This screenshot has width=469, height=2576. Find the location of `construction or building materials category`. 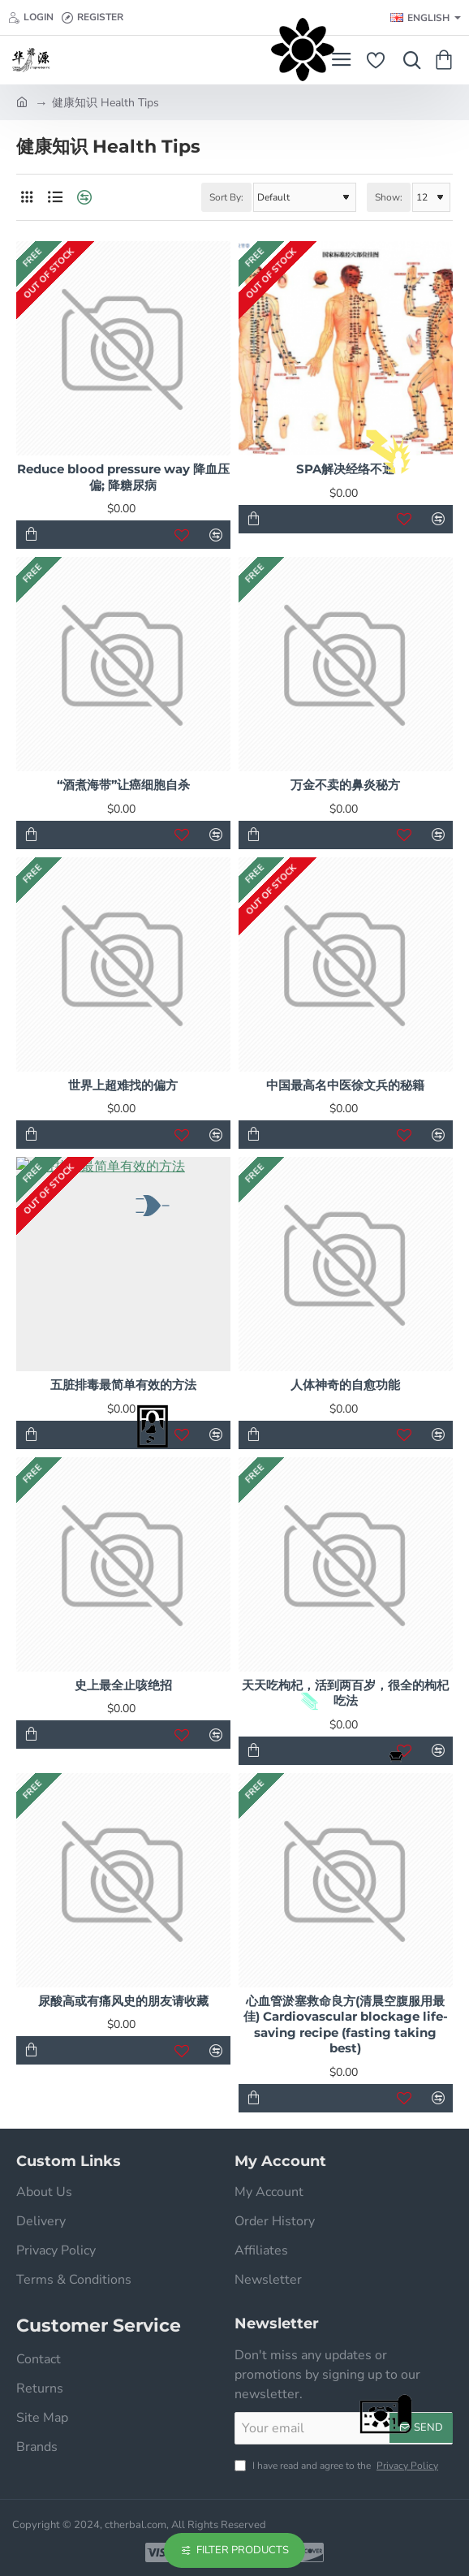

construction or building materials category is located at coordinates (309, 1701).